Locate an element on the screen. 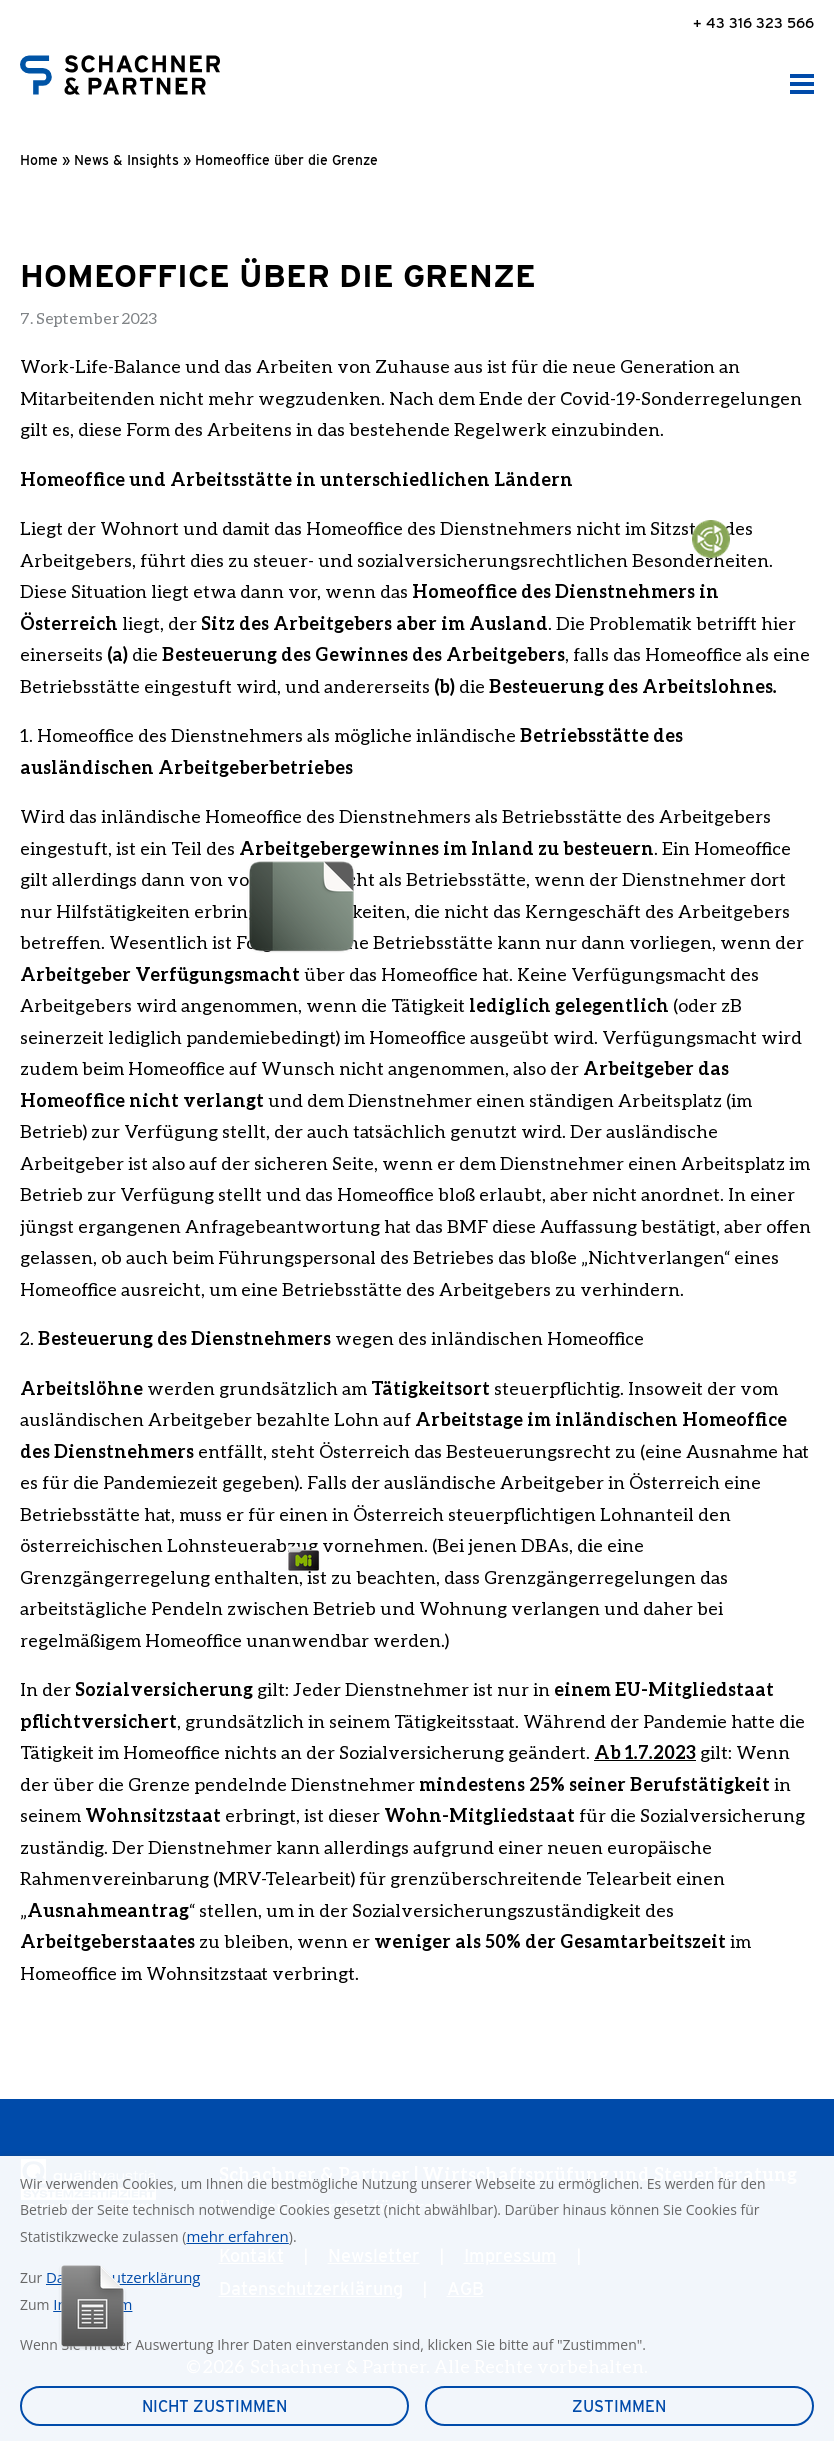  open misskey files folder is located at coordinates (303, 1559).